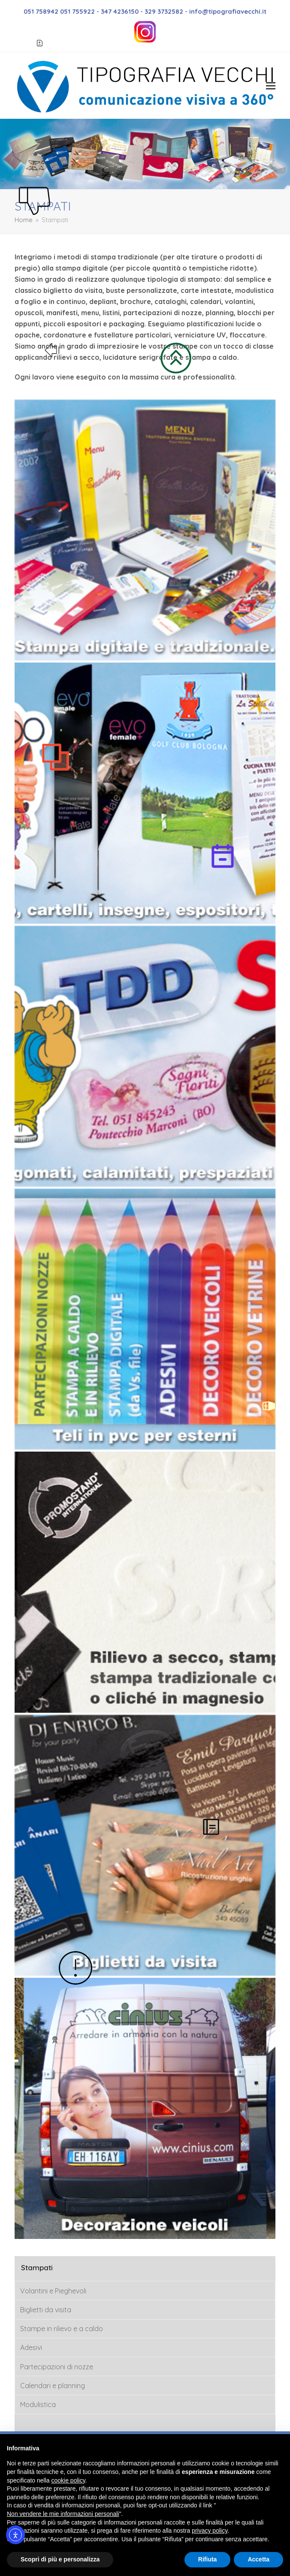  Describe the element at coordinates (176, 358) in the screenshot. I see `scroll to top of page` at that location.